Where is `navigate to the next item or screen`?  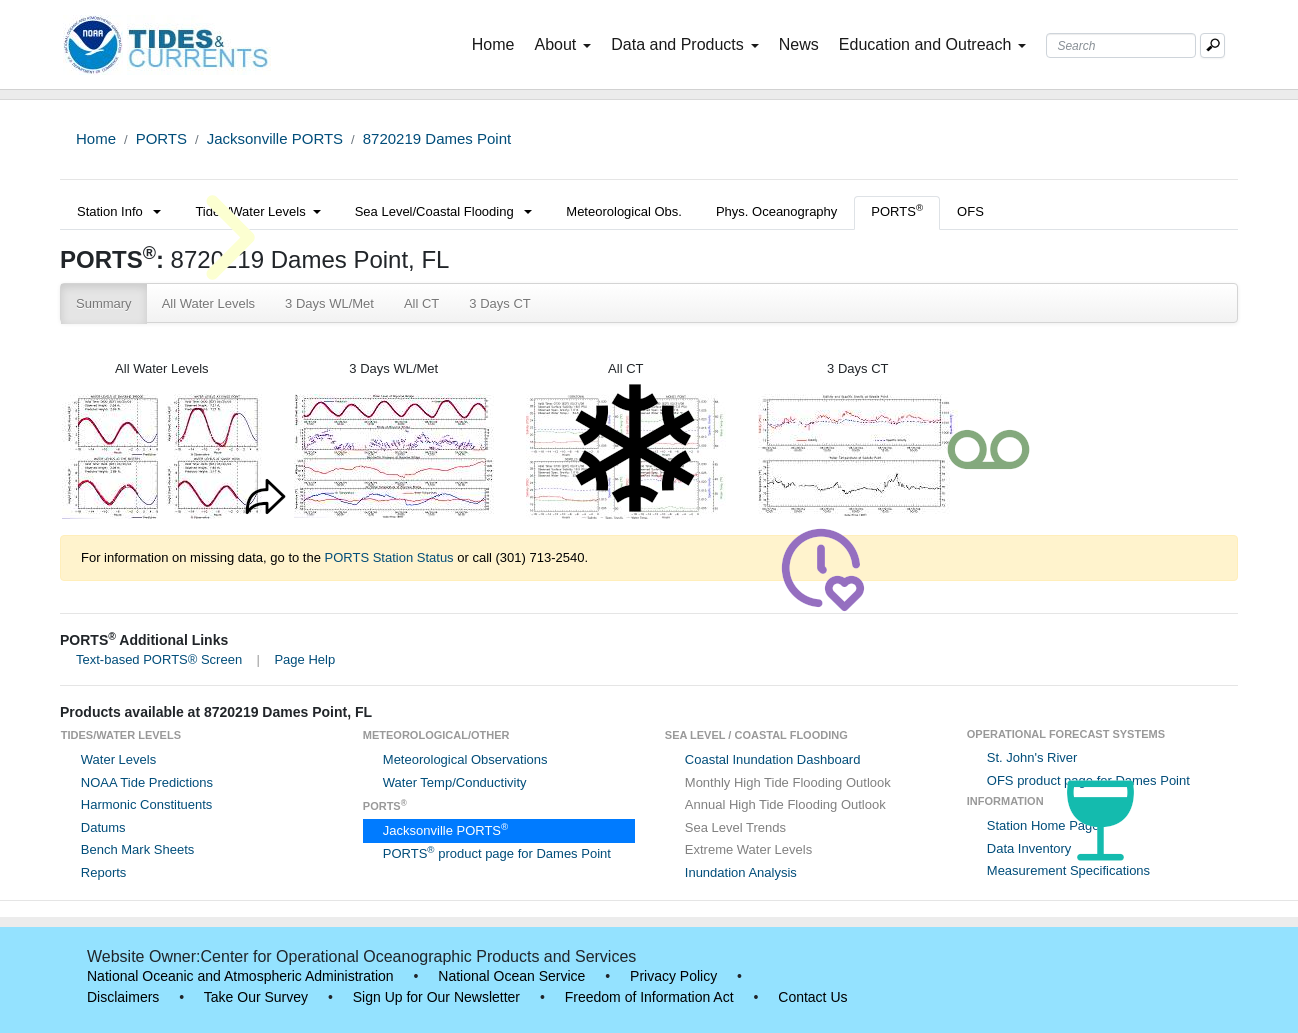
navigate to the next item or screen is located at coordinates (224, 237).